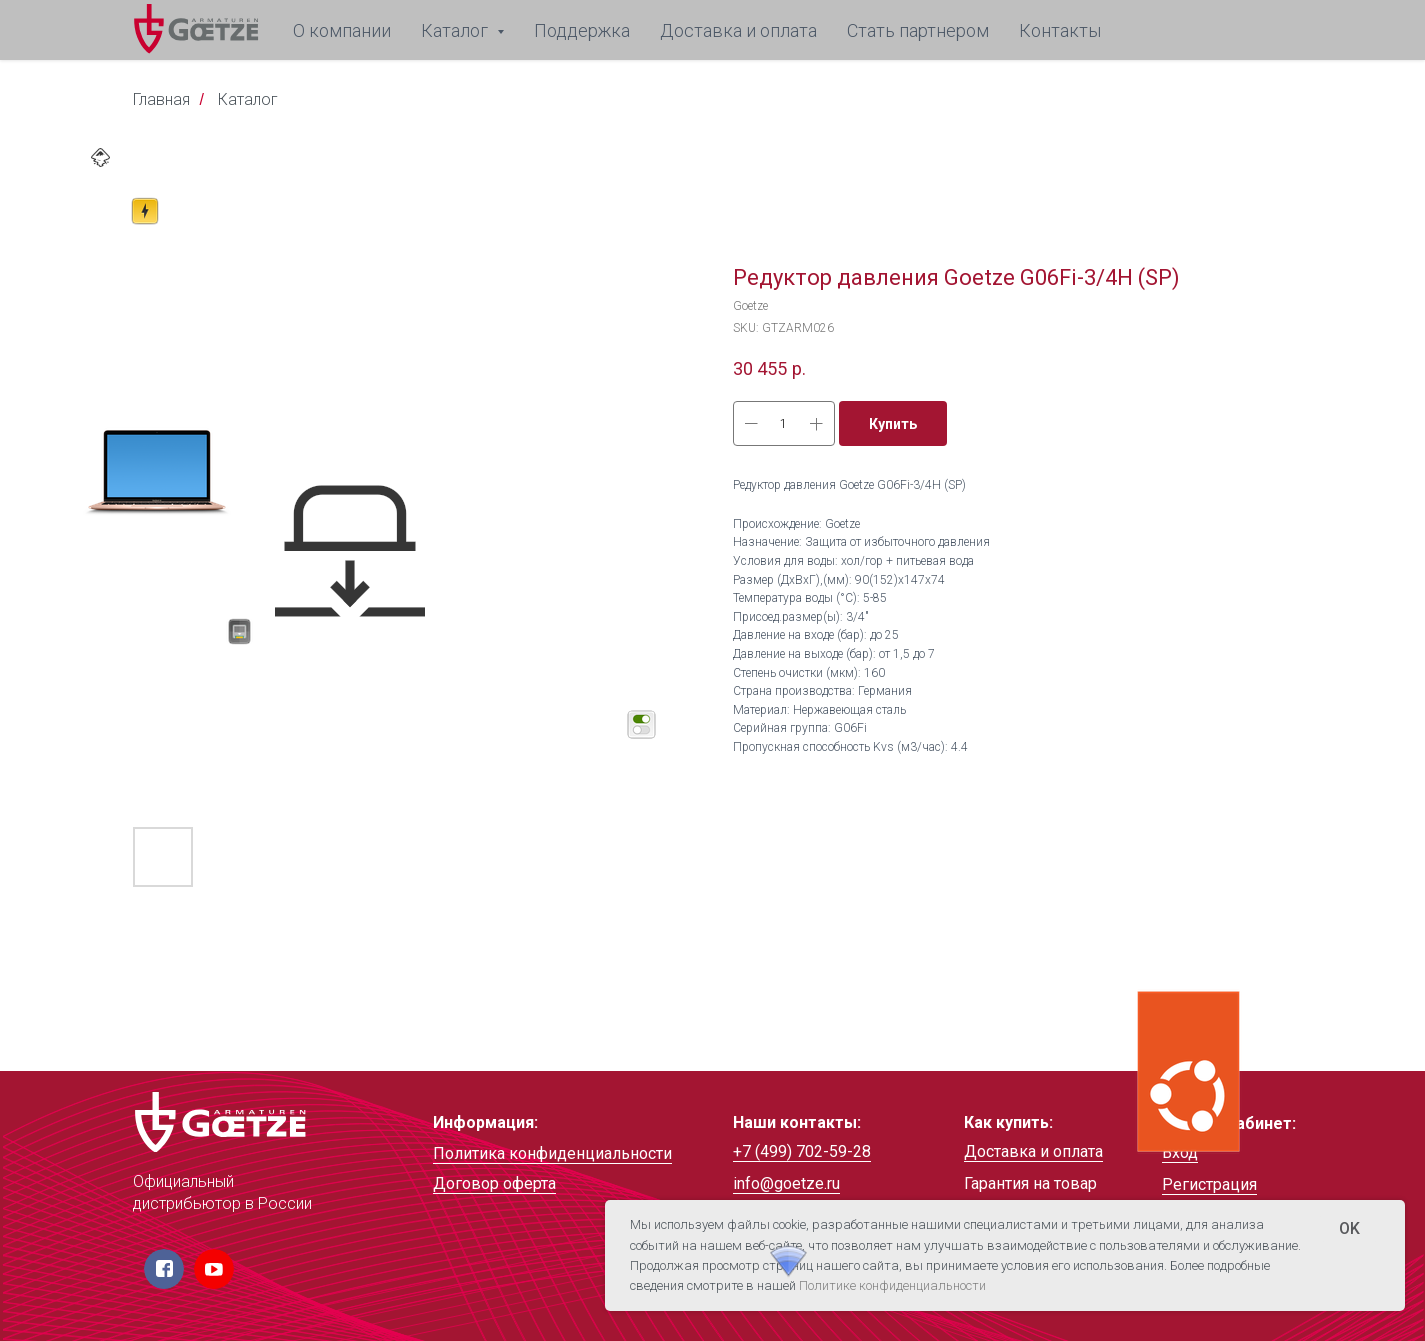 Image resolution: width=1425 pixels, height=1341 pixels. What do you see at coordinates (145, 211) in the screenshot?
I see `access power management settings` at bounding box center [145, 211].